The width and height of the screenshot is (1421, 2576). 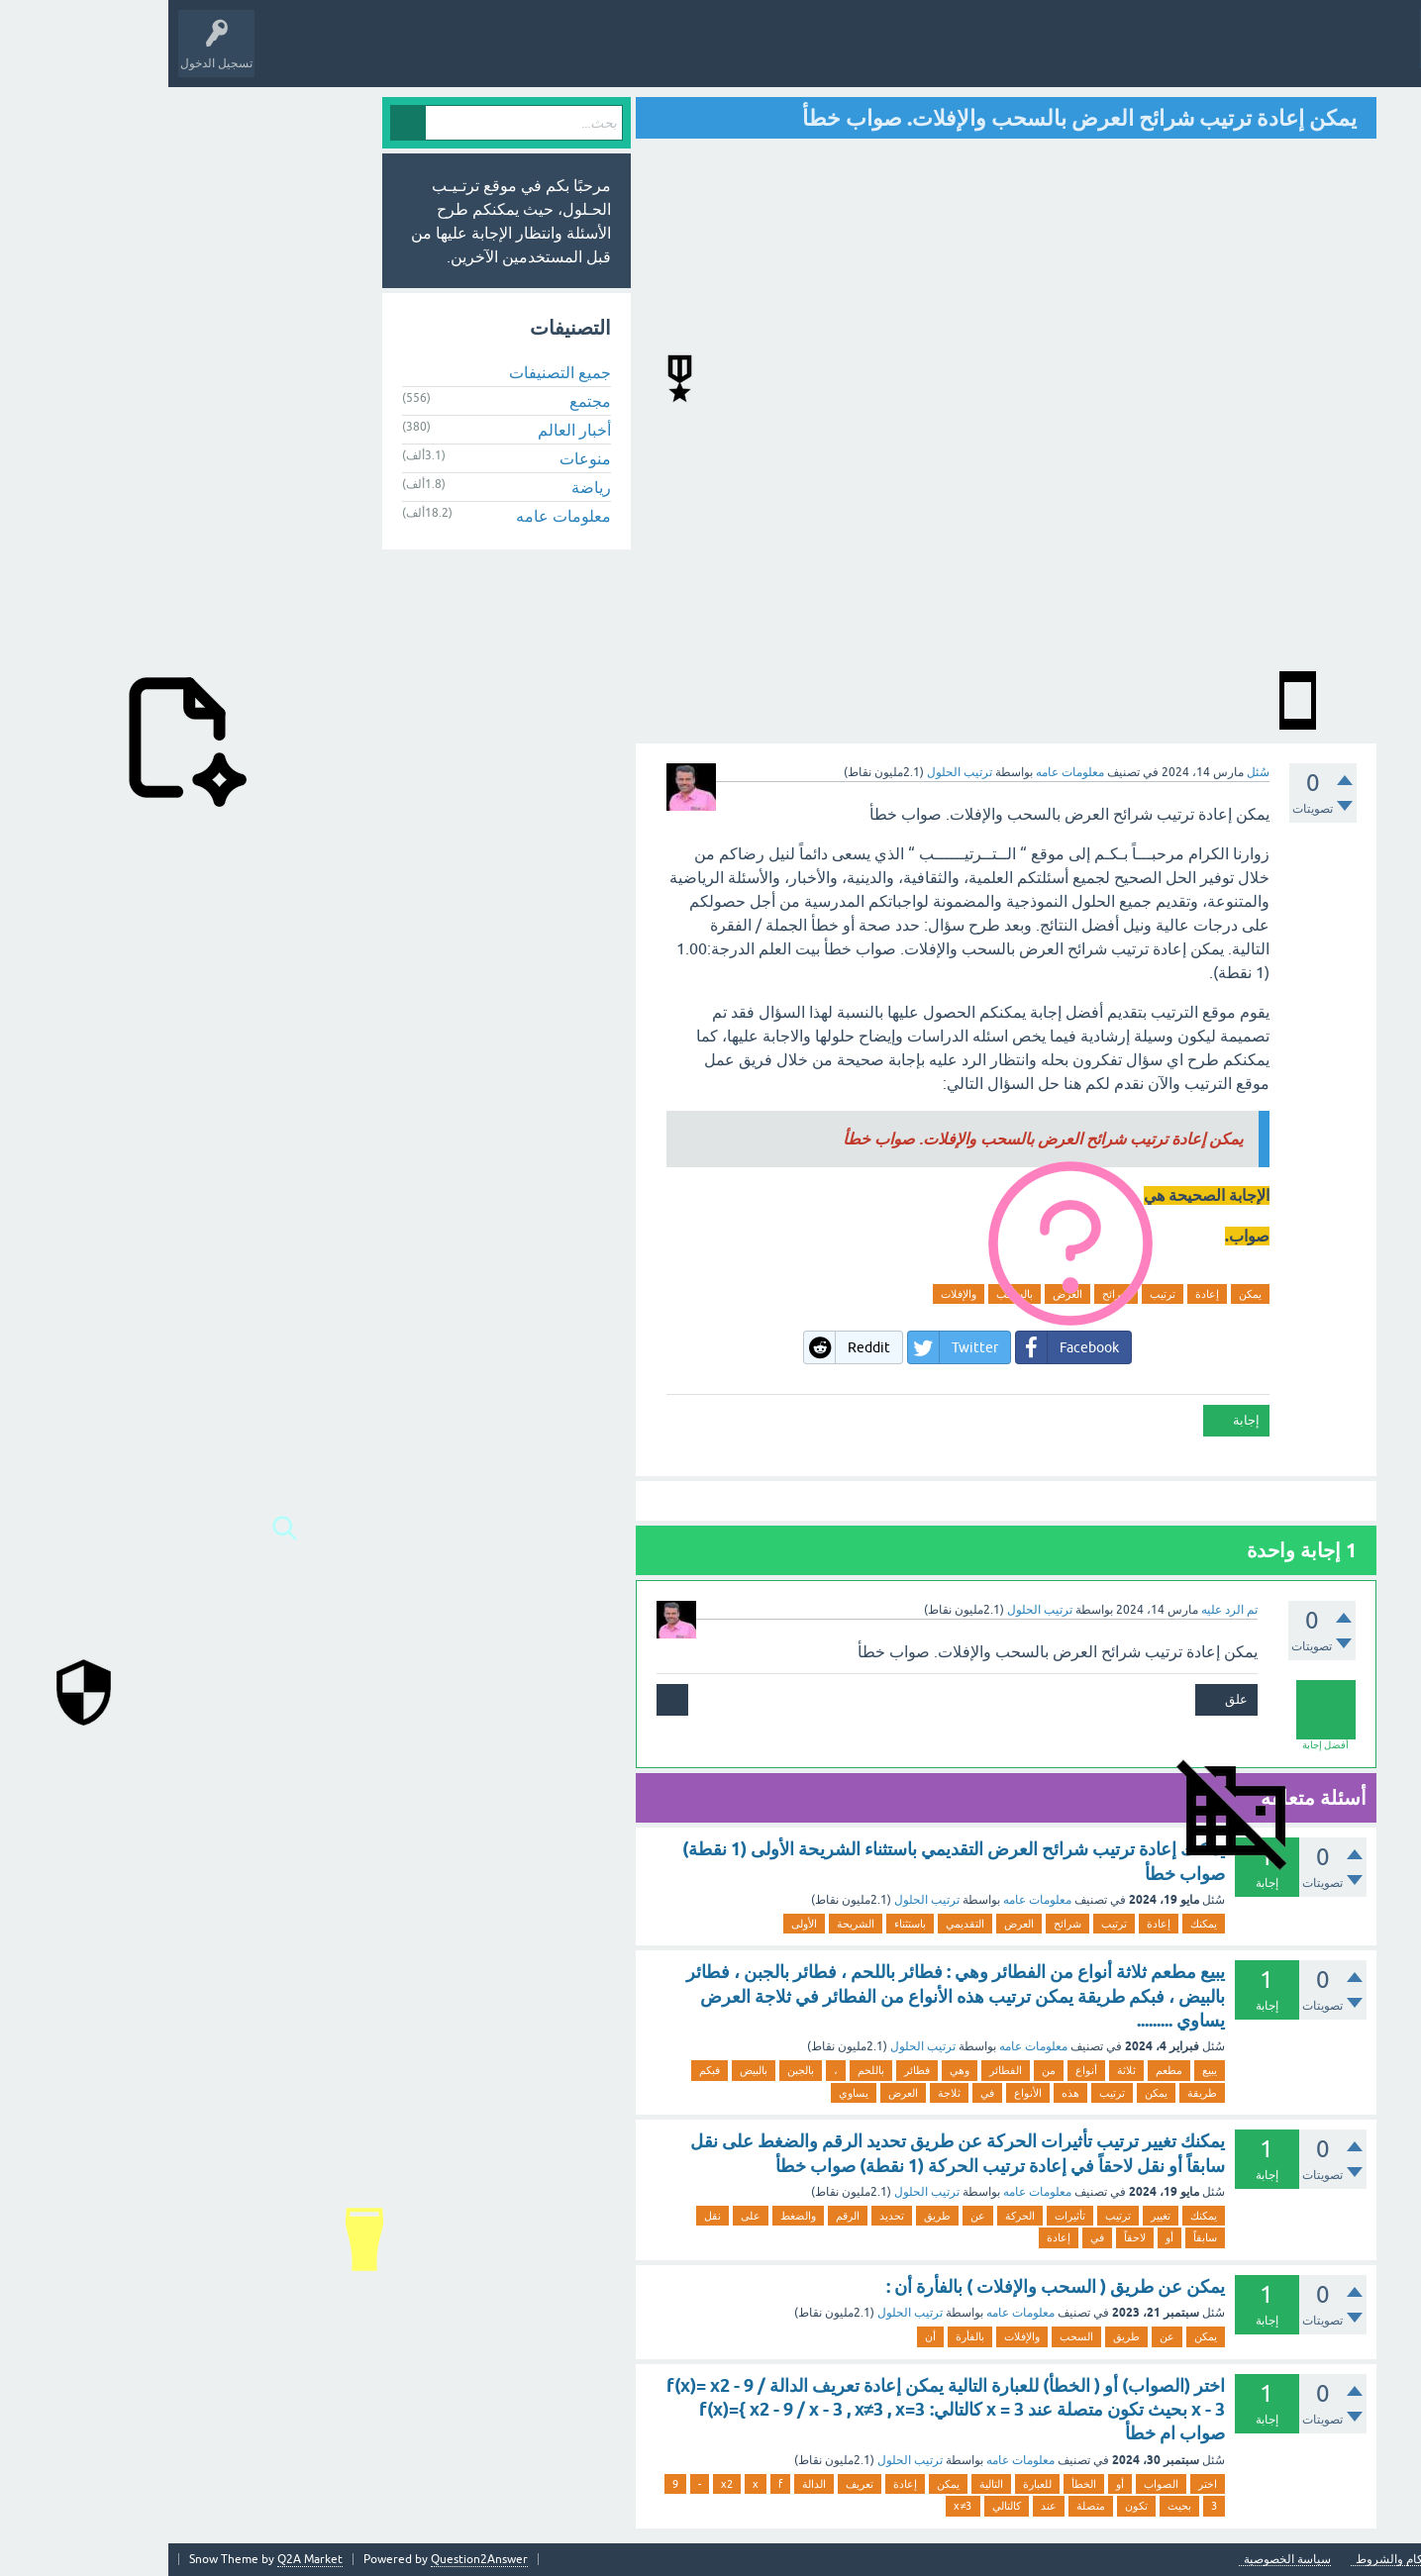 What do you see at coordinates (1070, 1243) in the screenshot?
I see `access help or support` at bounding box center [1070, 1243].